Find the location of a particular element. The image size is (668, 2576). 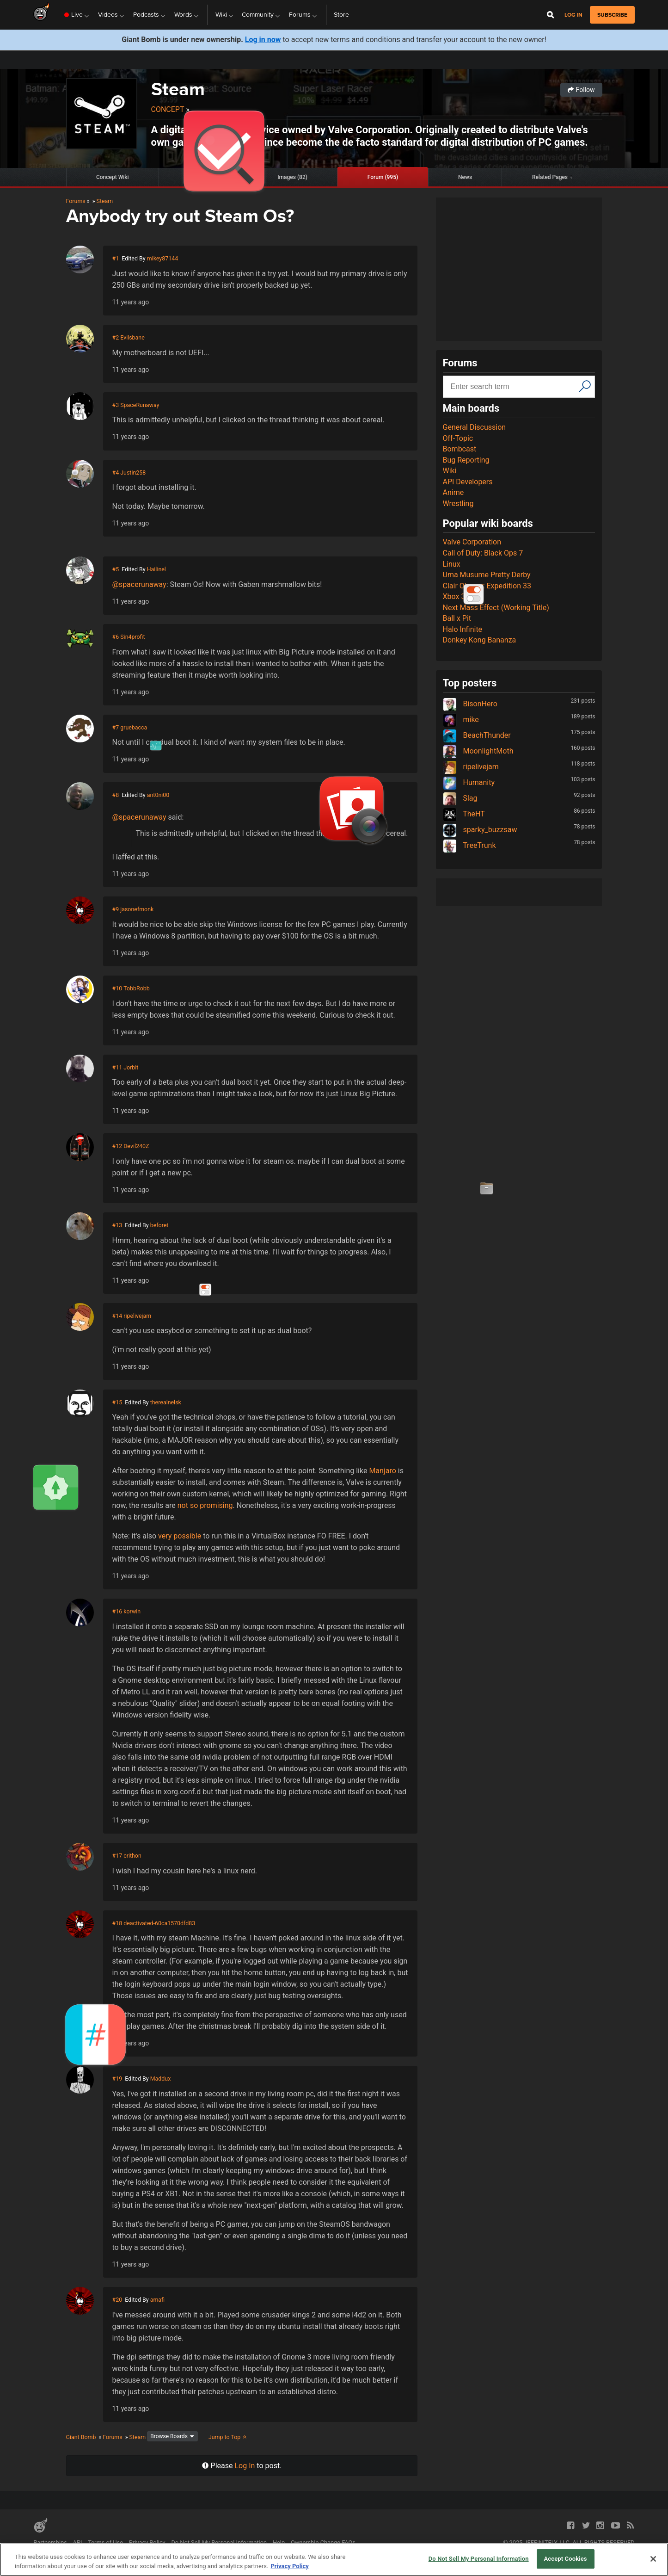

open Photo Booth app is located at coordinates (351, 808).